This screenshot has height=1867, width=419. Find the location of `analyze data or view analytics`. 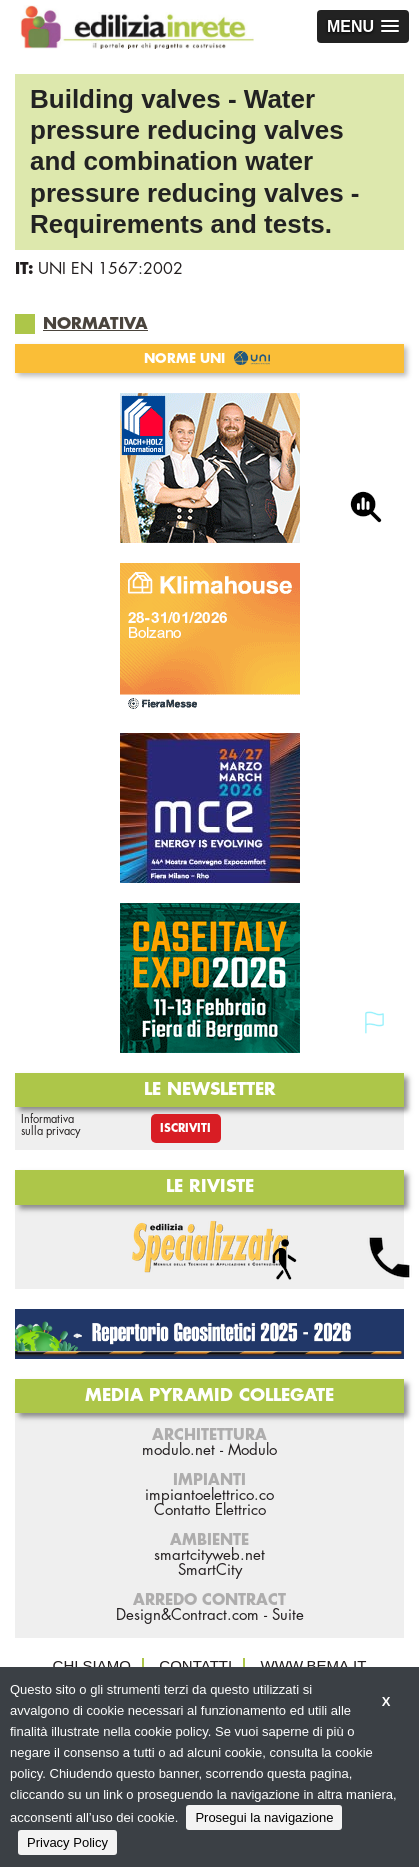

analyze data or view analytics is located at coordinates (366, 507).